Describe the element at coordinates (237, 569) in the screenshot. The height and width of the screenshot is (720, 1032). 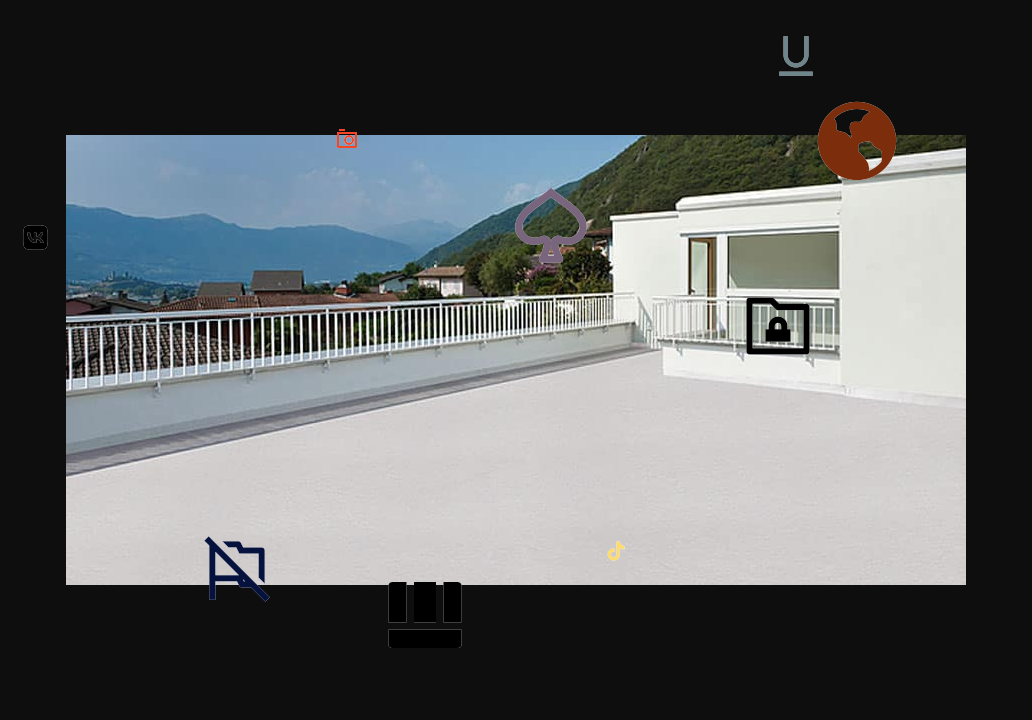
I see `disable or turn off flag notifications` at that location.